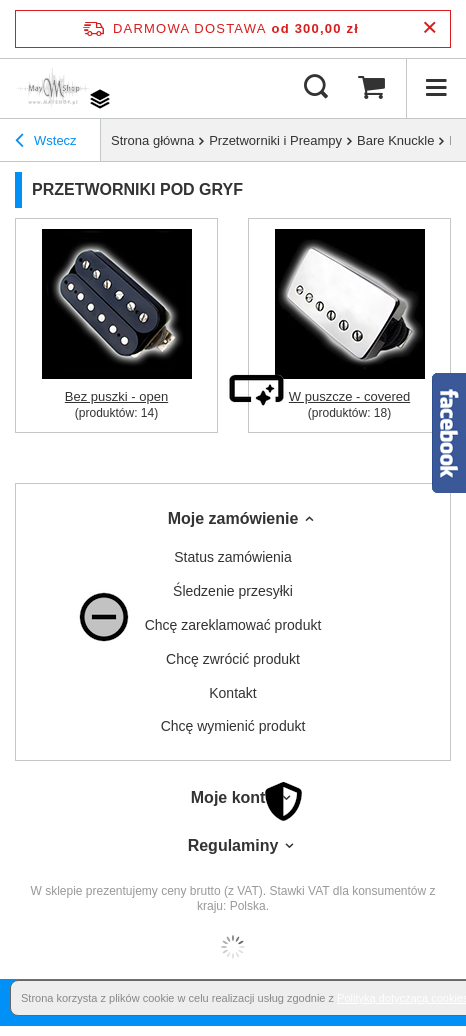 Image resolution: width=466 pixels, height=1036 pixels. What do you see at coordinates (104, 617) in the screenshot?
I see `remove an item from a list` at bounding box center [104, 617].